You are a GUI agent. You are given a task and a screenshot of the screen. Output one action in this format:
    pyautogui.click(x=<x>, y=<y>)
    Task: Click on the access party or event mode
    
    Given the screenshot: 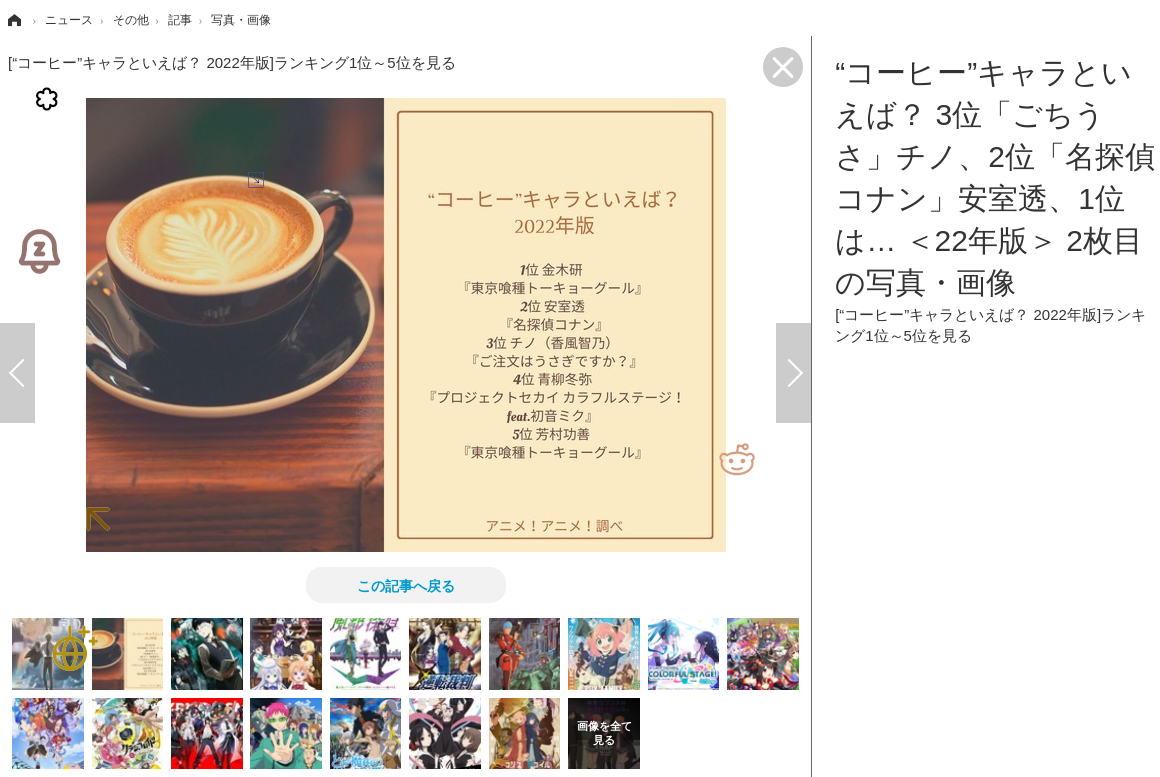 What is the action you would take?
    pyautogui.click(x=73, y=649)
    